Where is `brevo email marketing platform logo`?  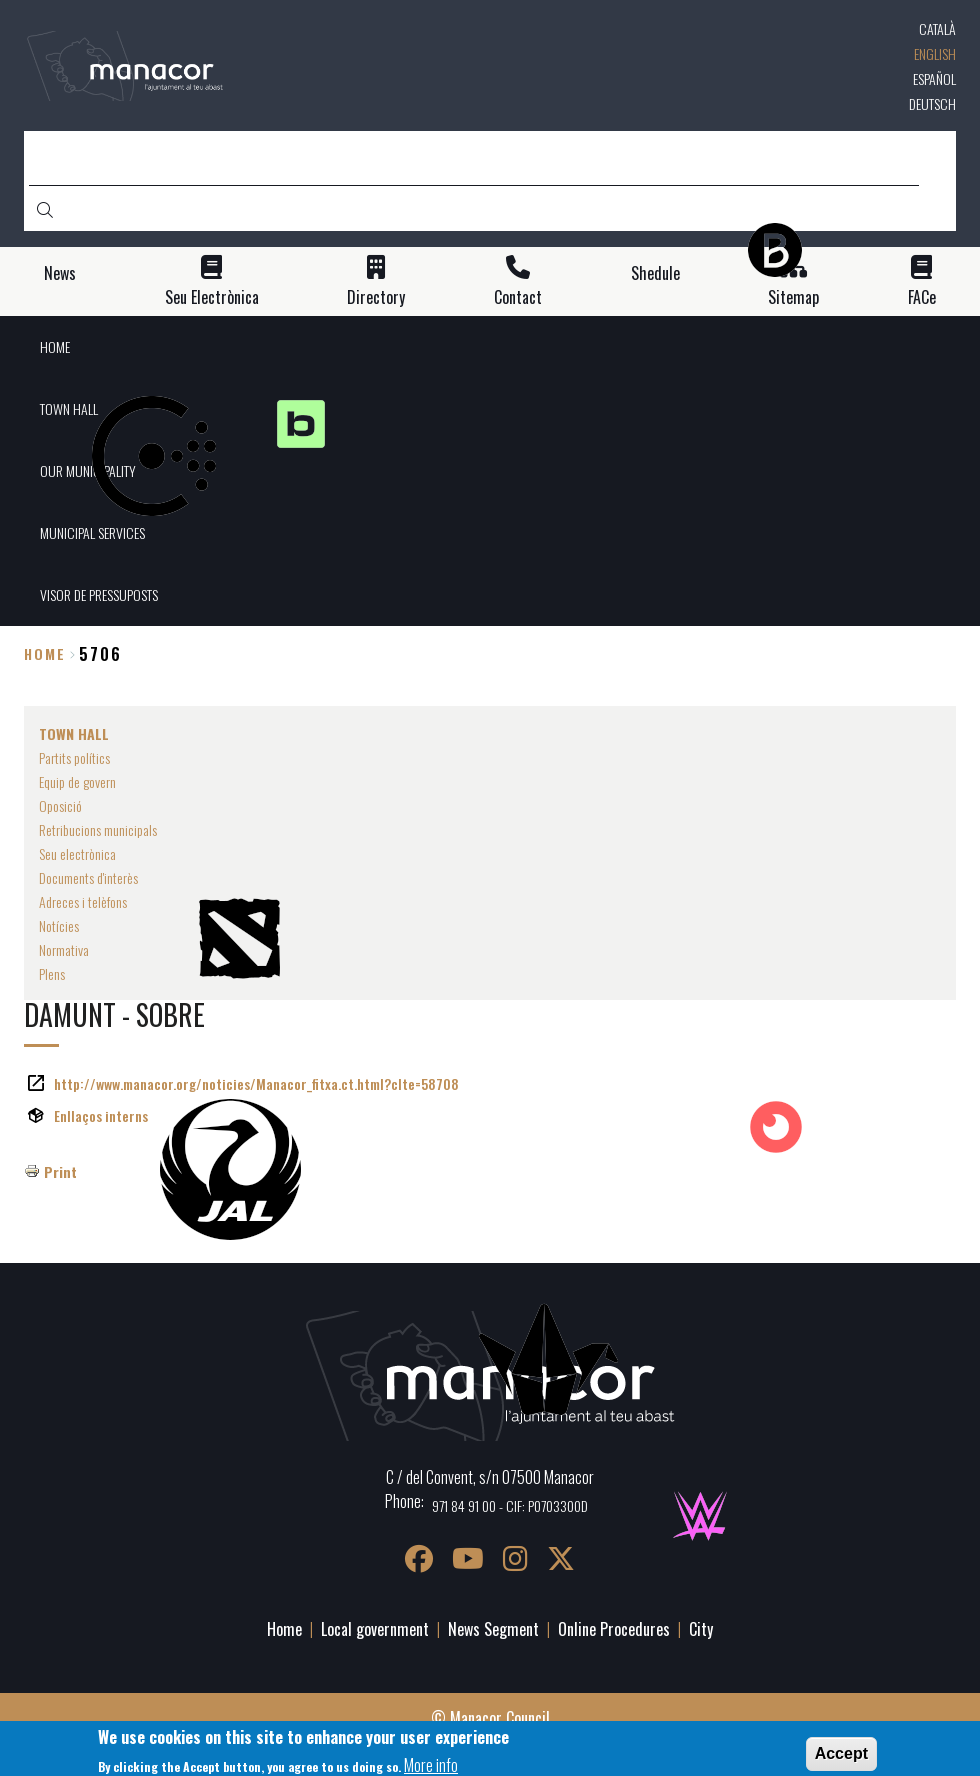 brevo email marketing platform logo is located at coordinates (775, 250).